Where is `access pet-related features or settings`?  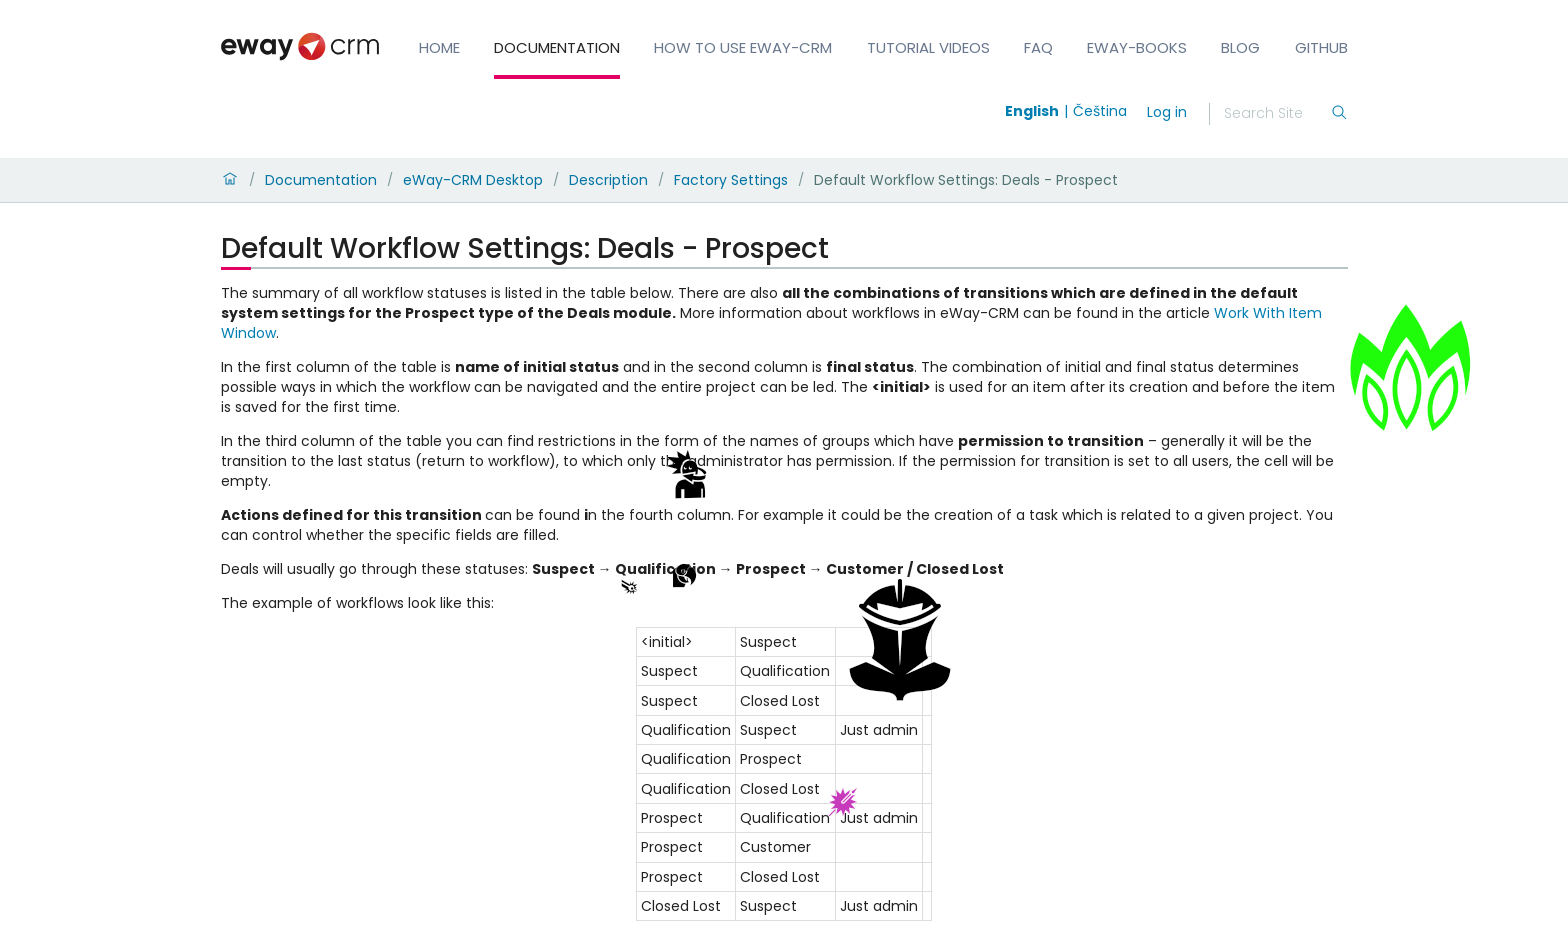 access pet-related features or settings is located at coordinates (1410, 367).